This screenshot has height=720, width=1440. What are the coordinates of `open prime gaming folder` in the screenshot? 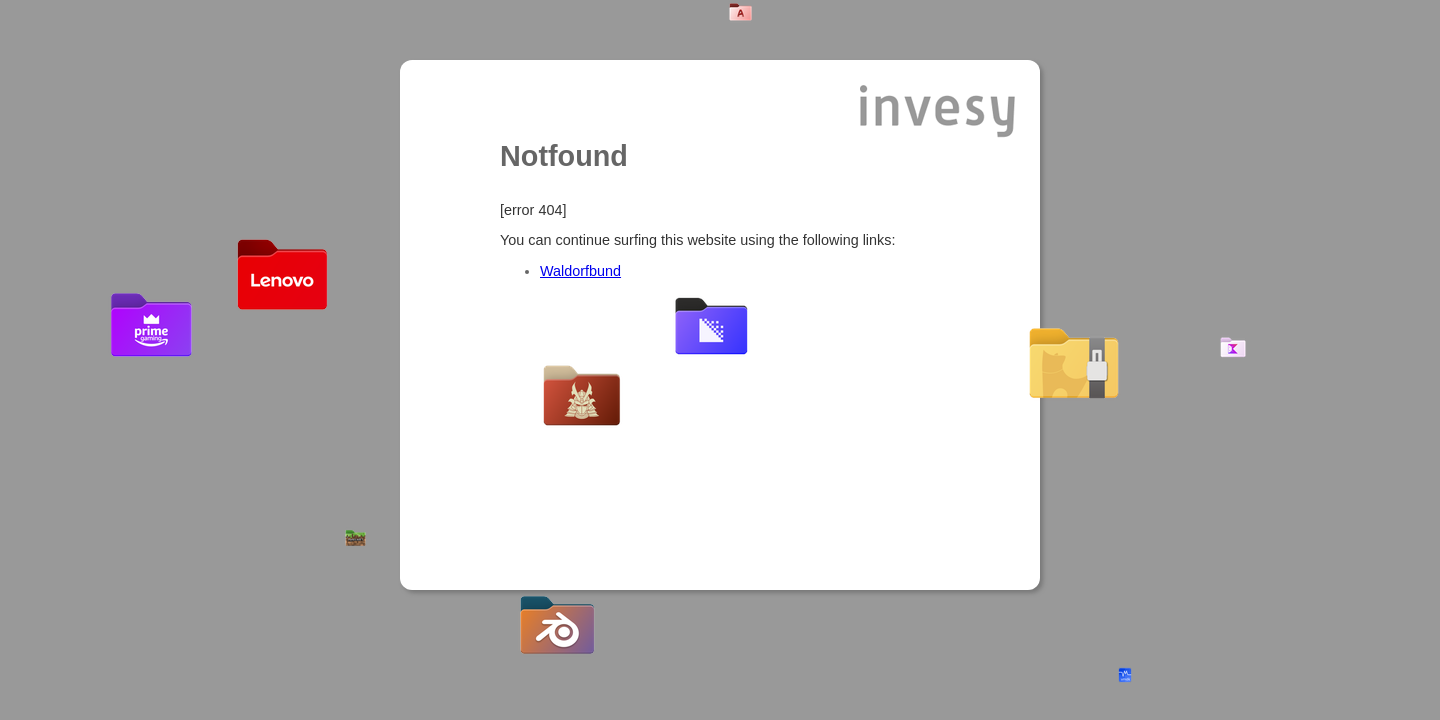 It's located at (151, 327).